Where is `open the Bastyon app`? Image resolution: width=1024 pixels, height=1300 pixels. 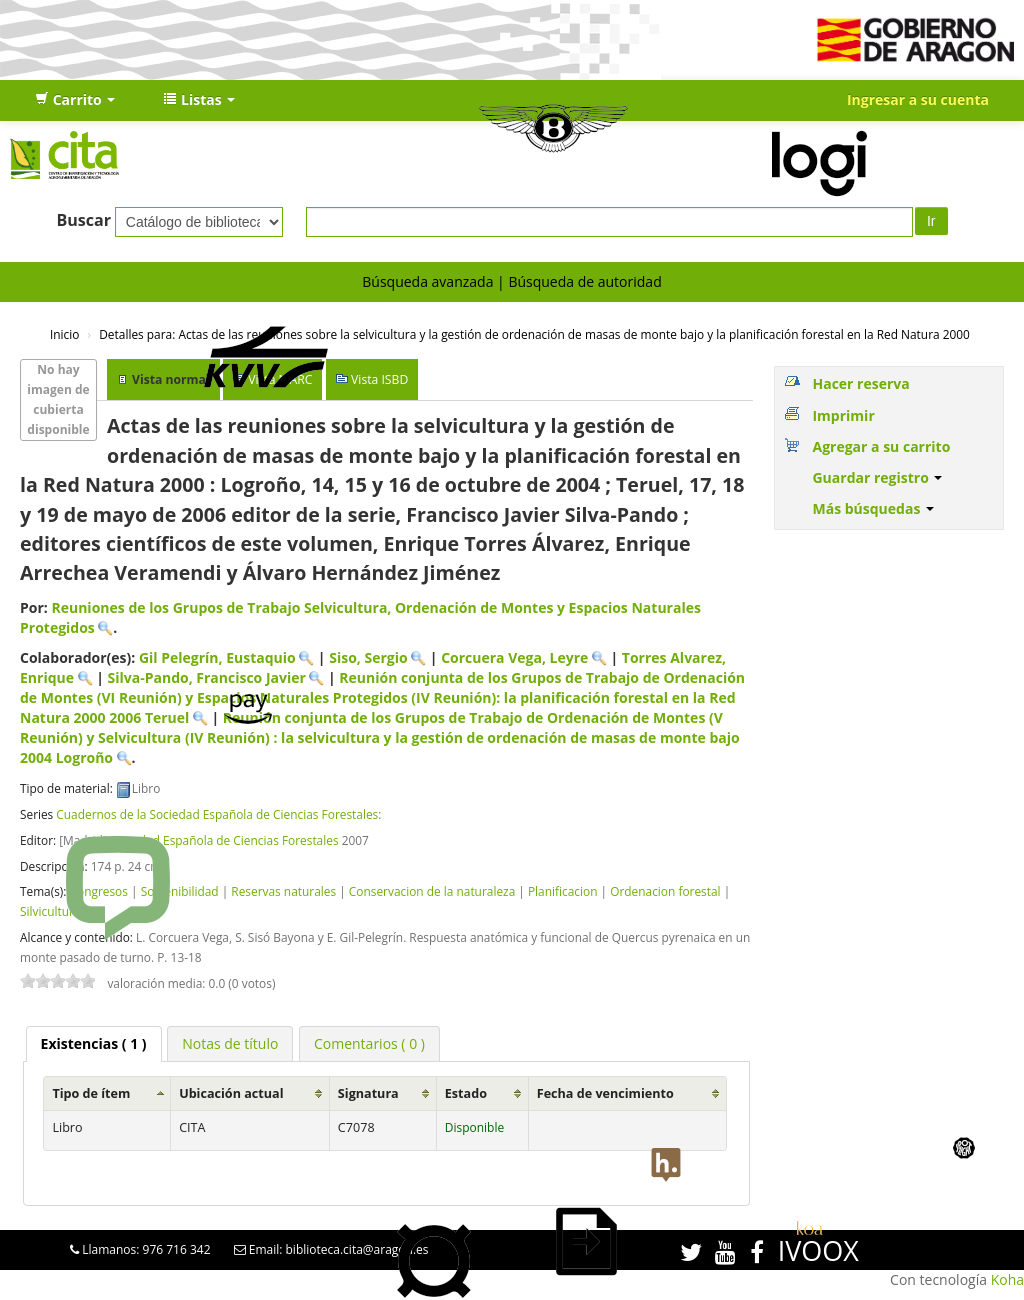
open the Bastyon app is located at coordinates (434, 1261).